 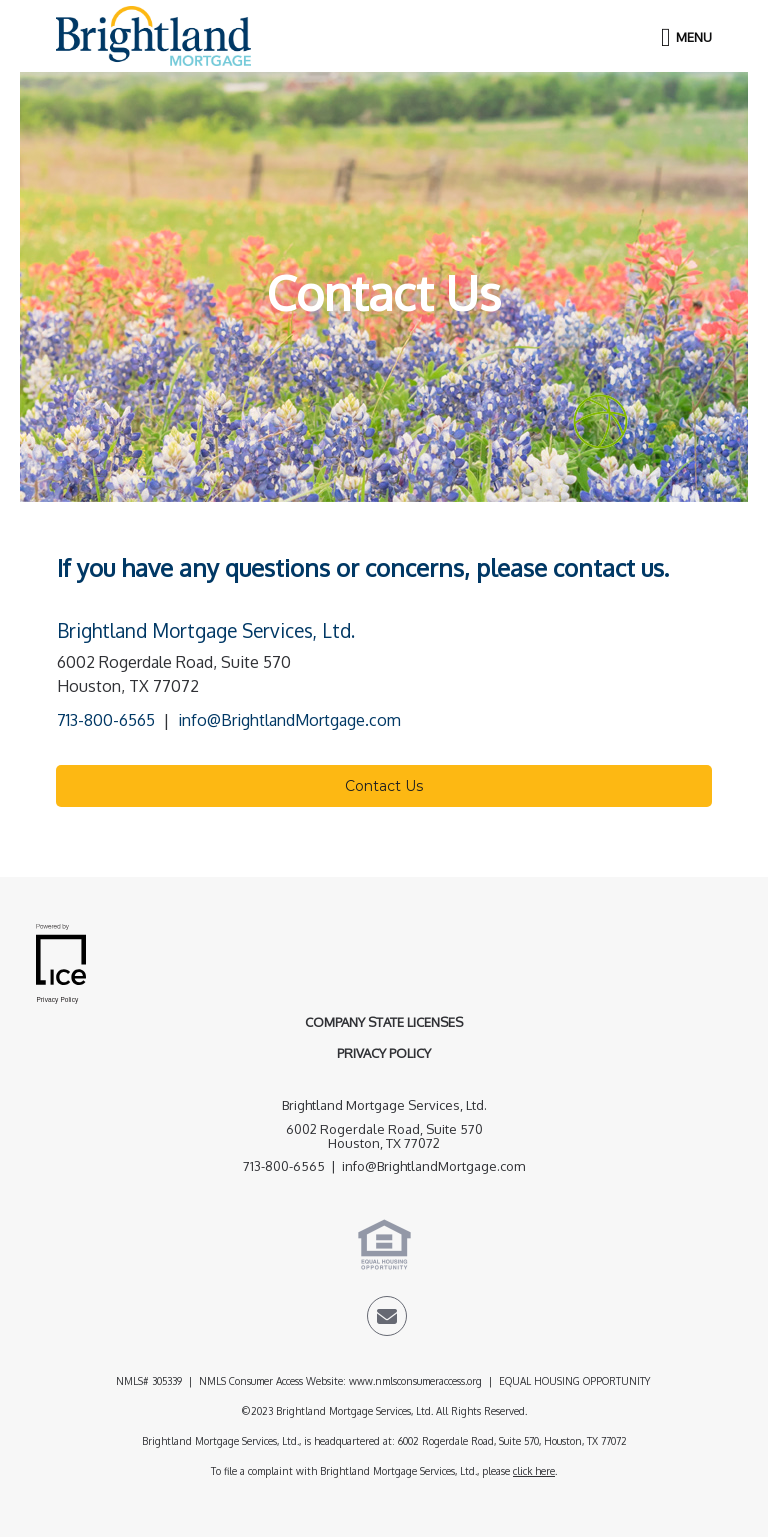 I want to click on access tv or video streaming content, so click(x=99, y=480).